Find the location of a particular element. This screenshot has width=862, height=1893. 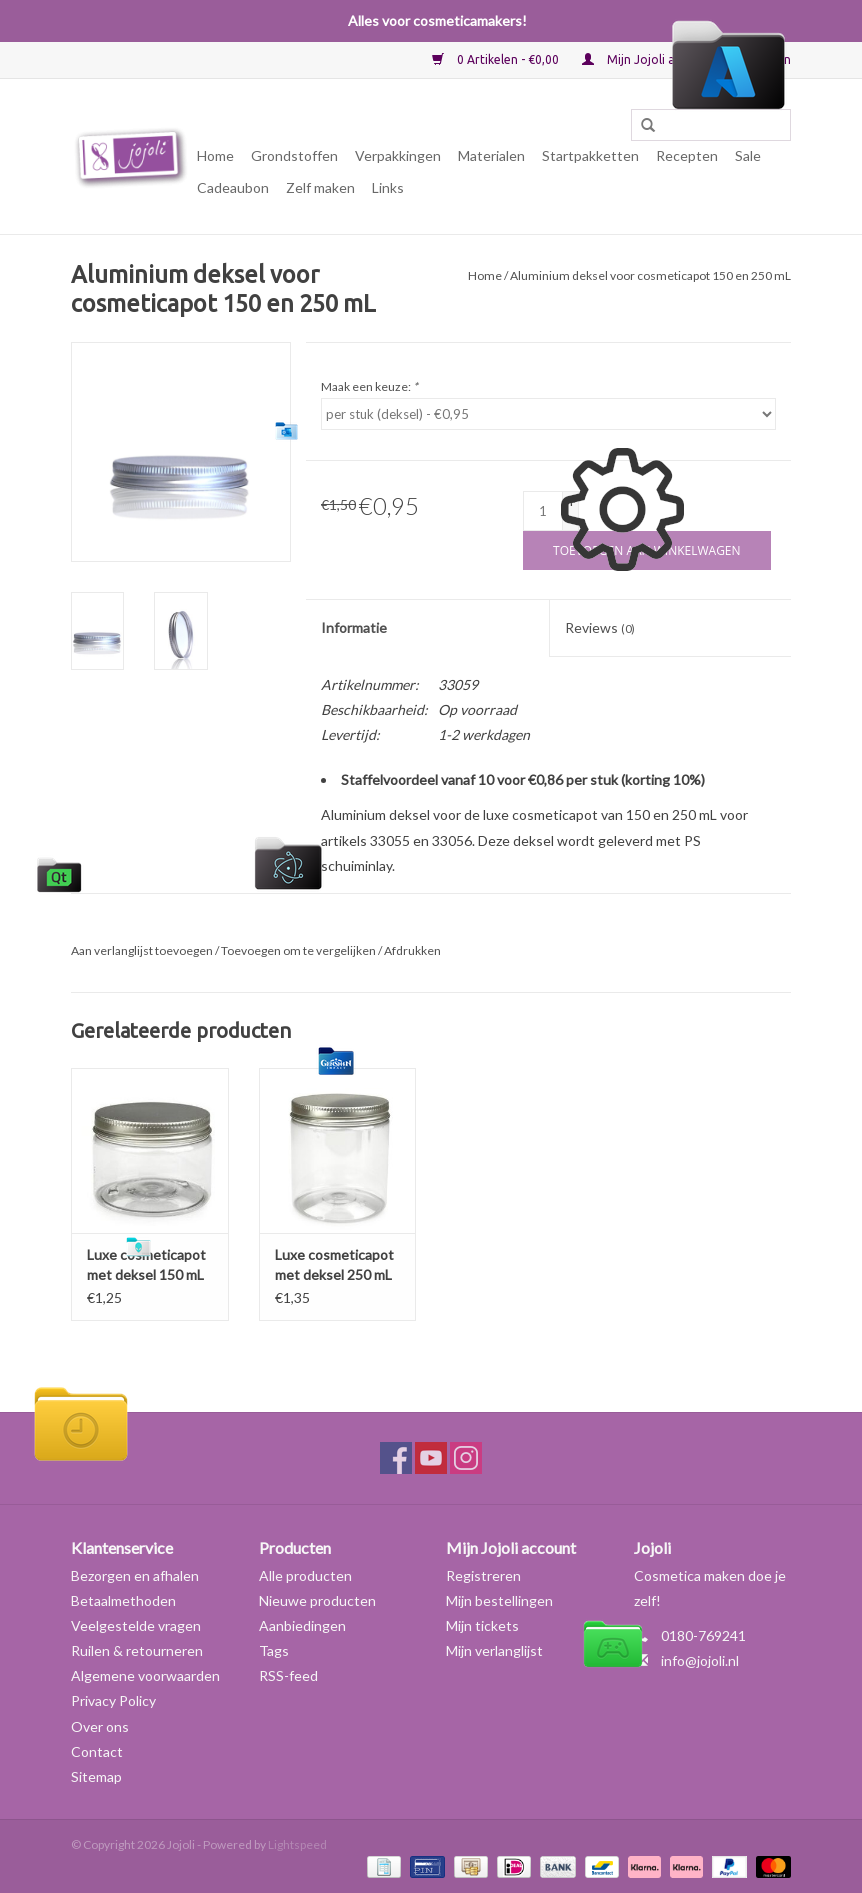

access temporary files folder is located at coordinates (81, 1424).